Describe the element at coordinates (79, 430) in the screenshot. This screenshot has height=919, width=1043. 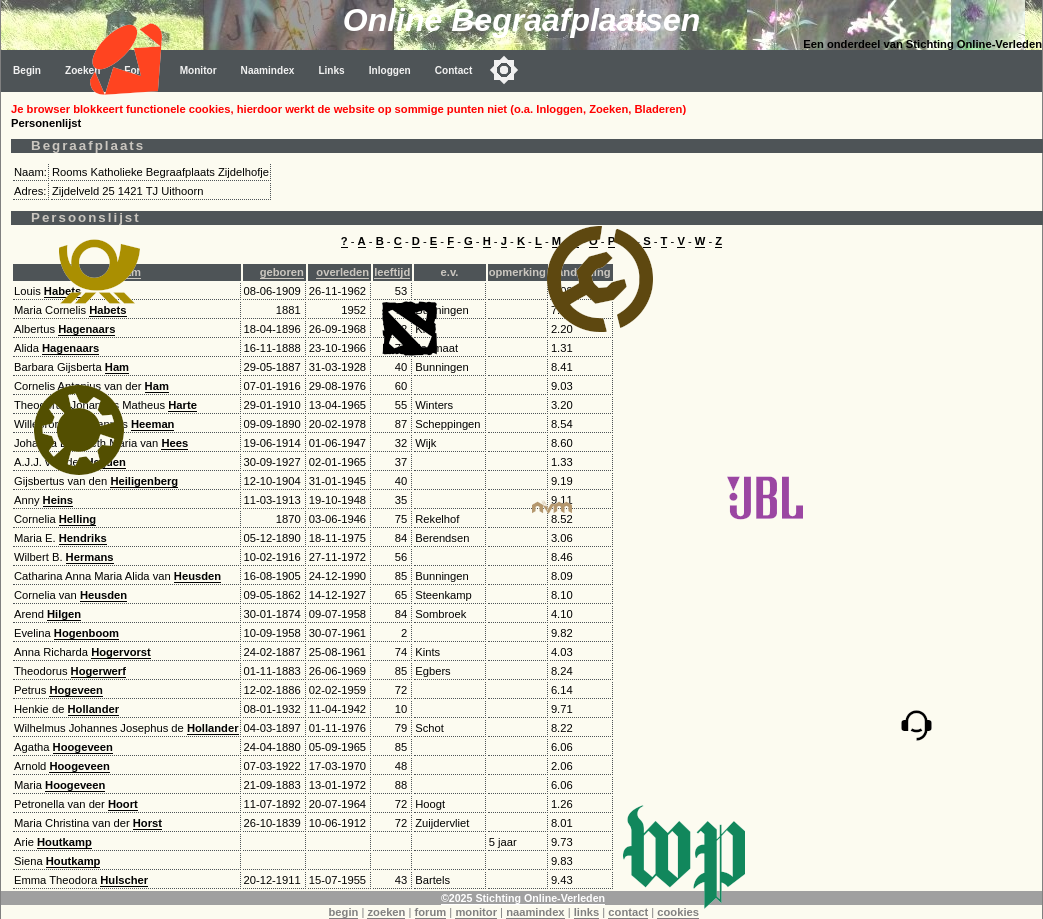
I see `kubuntu linux distribution logo` at that location.